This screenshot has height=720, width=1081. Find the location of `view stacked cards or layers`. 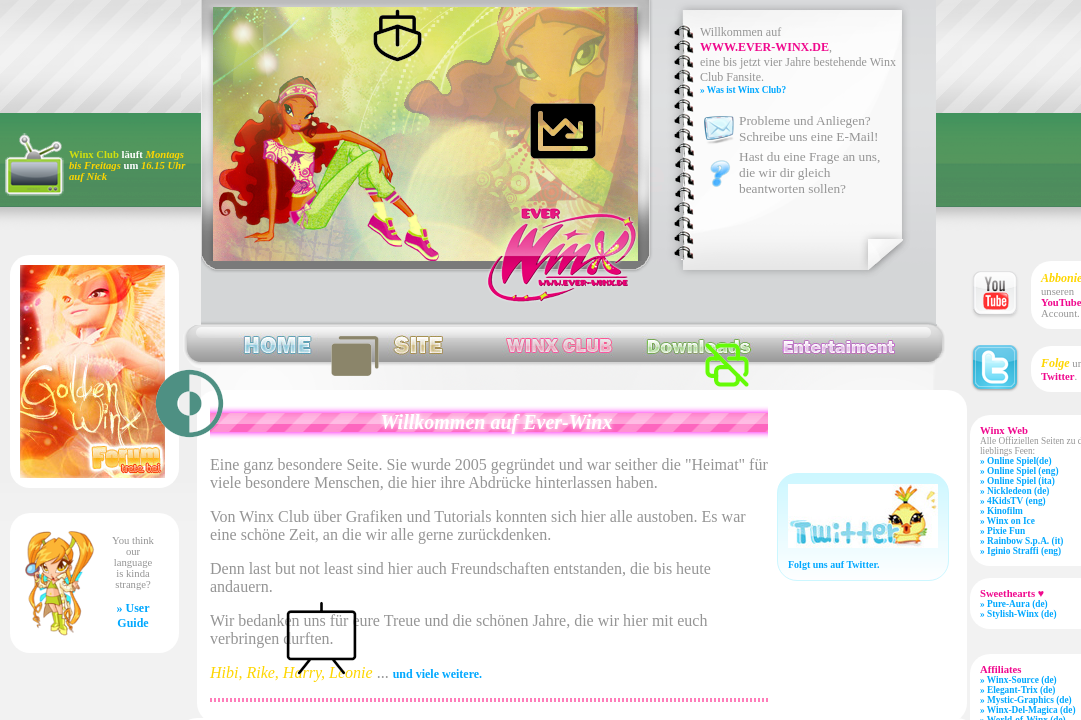

view stacked cards or layers is located at coordinates (355, 356).